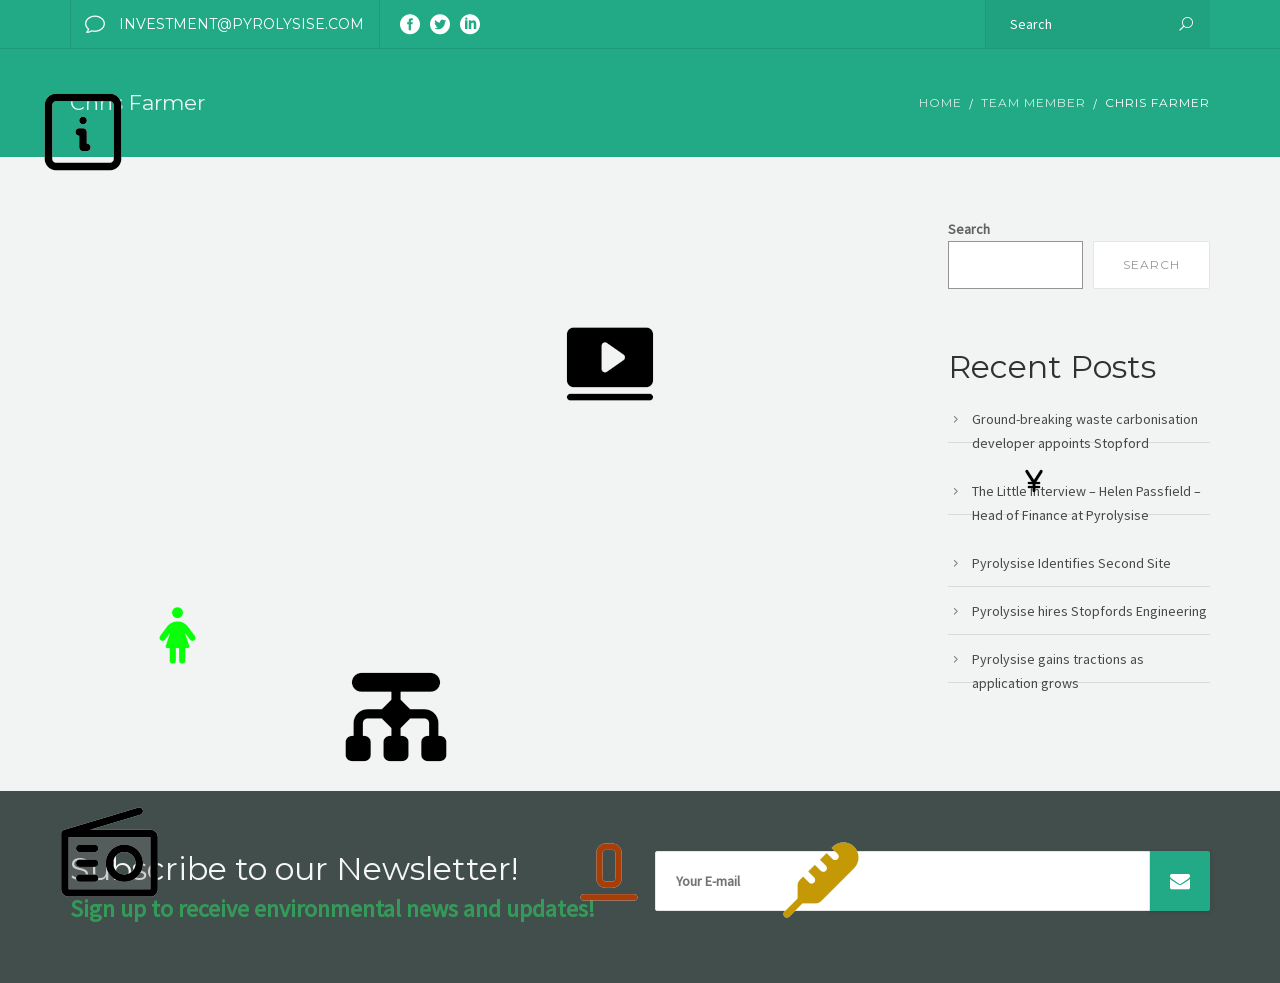  Describe the element at coordinates (177, 635) in the screenshot. I see `indicates female or women's restroom` at that location.